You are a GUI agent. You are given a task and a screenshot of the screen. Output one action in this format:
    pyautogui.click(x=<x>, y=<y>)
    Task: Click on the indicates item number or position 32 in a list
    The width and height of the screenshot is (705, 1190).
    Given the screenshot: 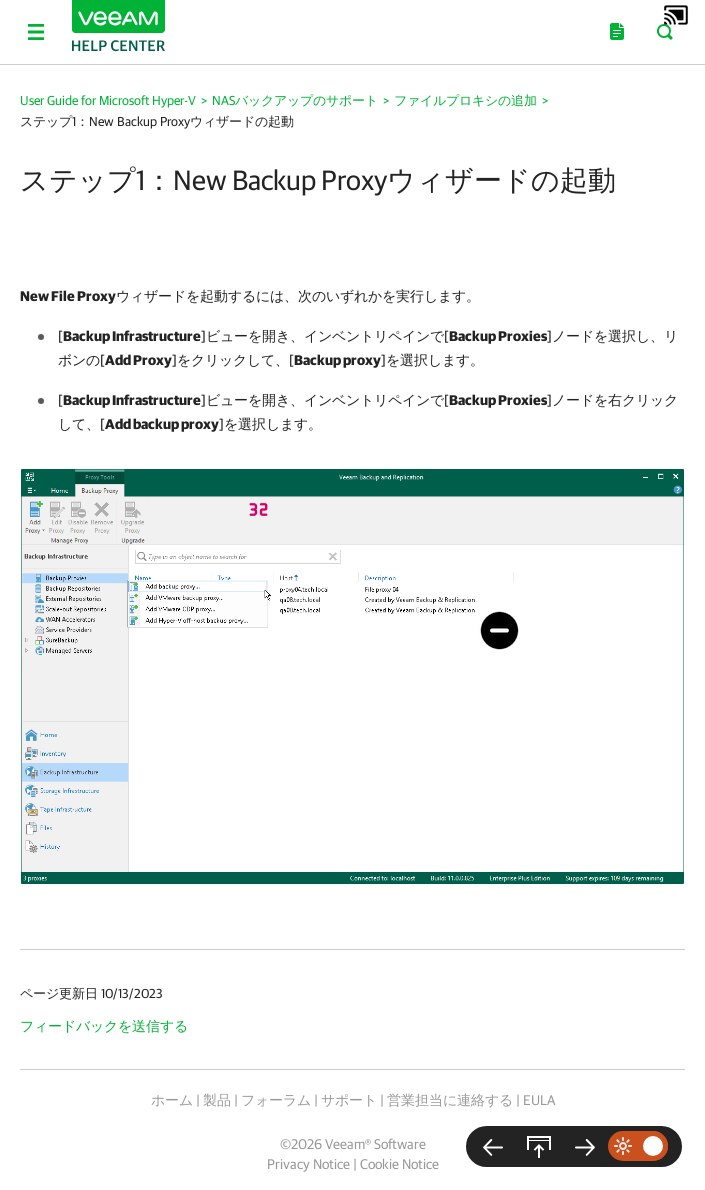 What is the action you would take?
    pyautogui.click(x=258, y=509)
    